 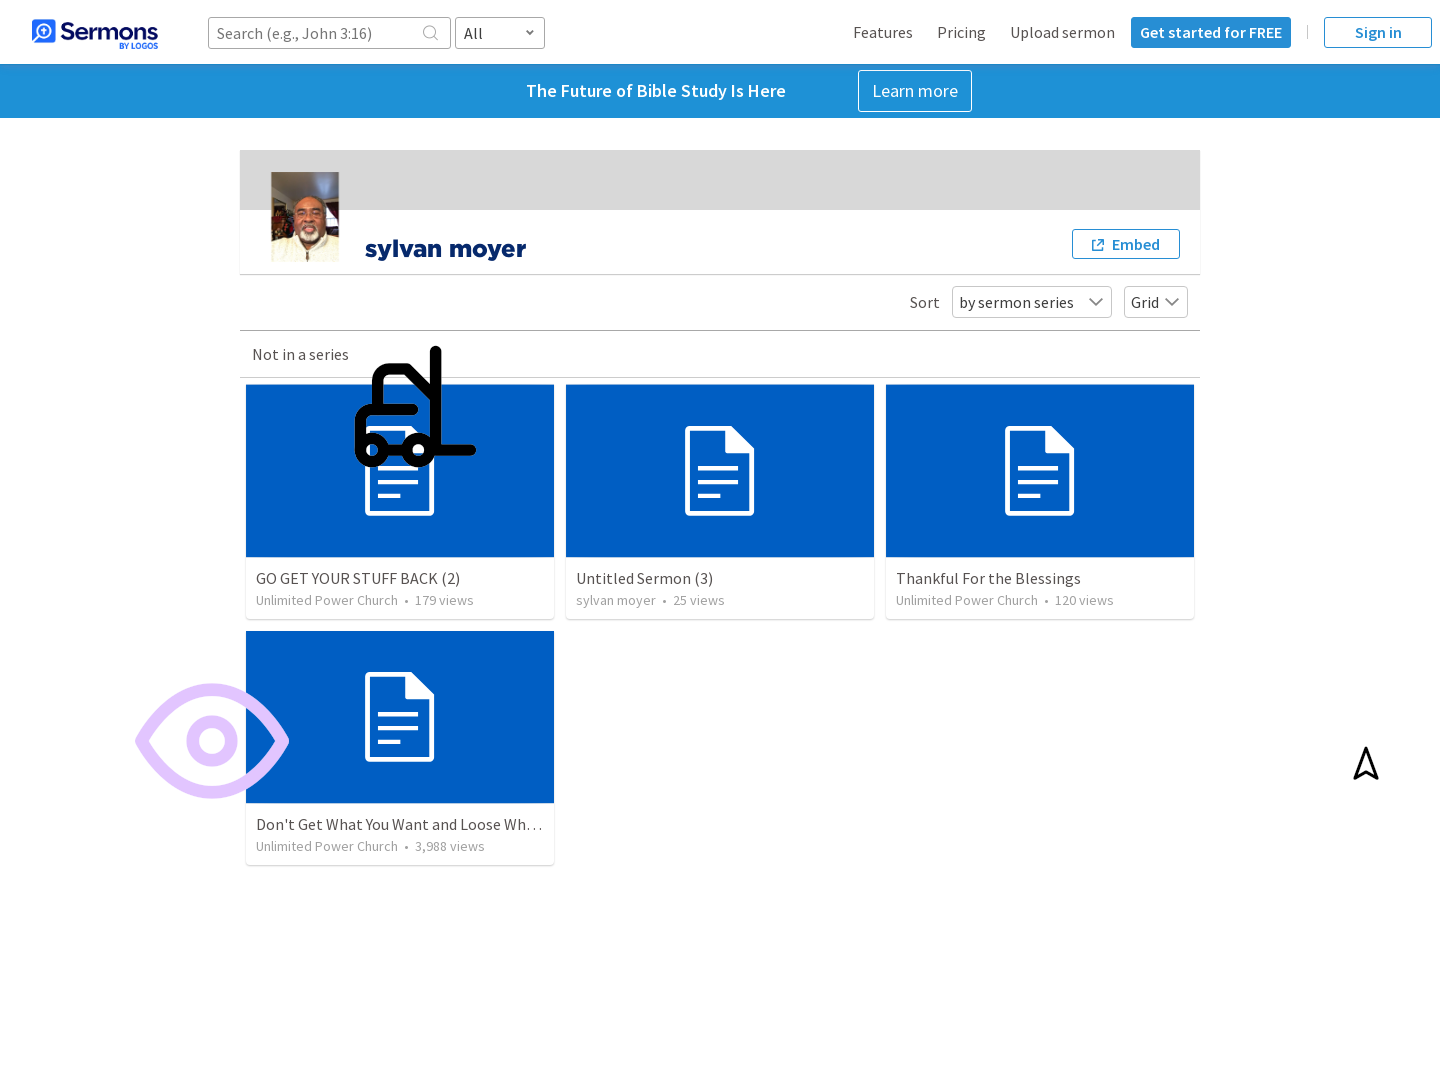 What do you see at coordinates (212, 741) in the screenshot?
I see `view or preview content` at bounding box center [212, 741].